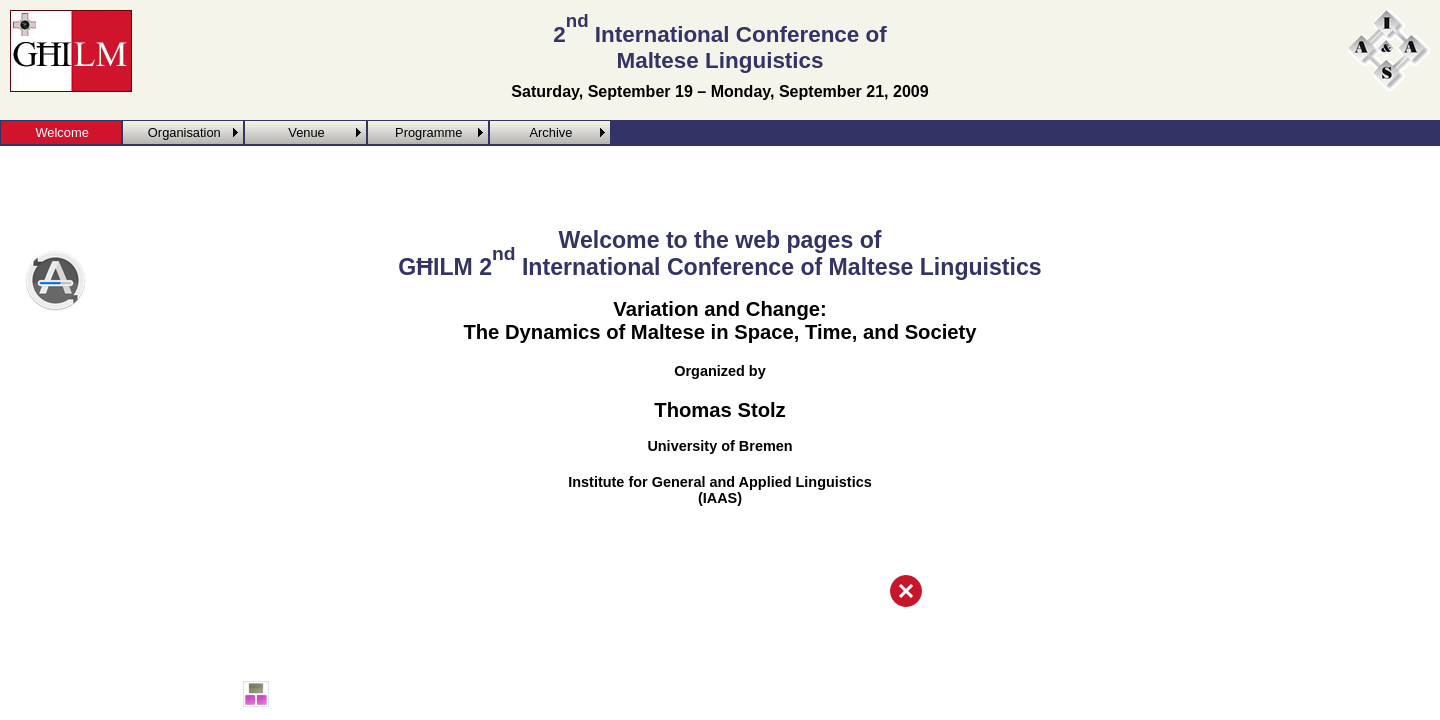 Image resolution: width=1440 pixels, height=720 pixels. Describe the element at coordinates (906, 591) in the screenshot. I see `dismiss or cancel a dialog` at that location.